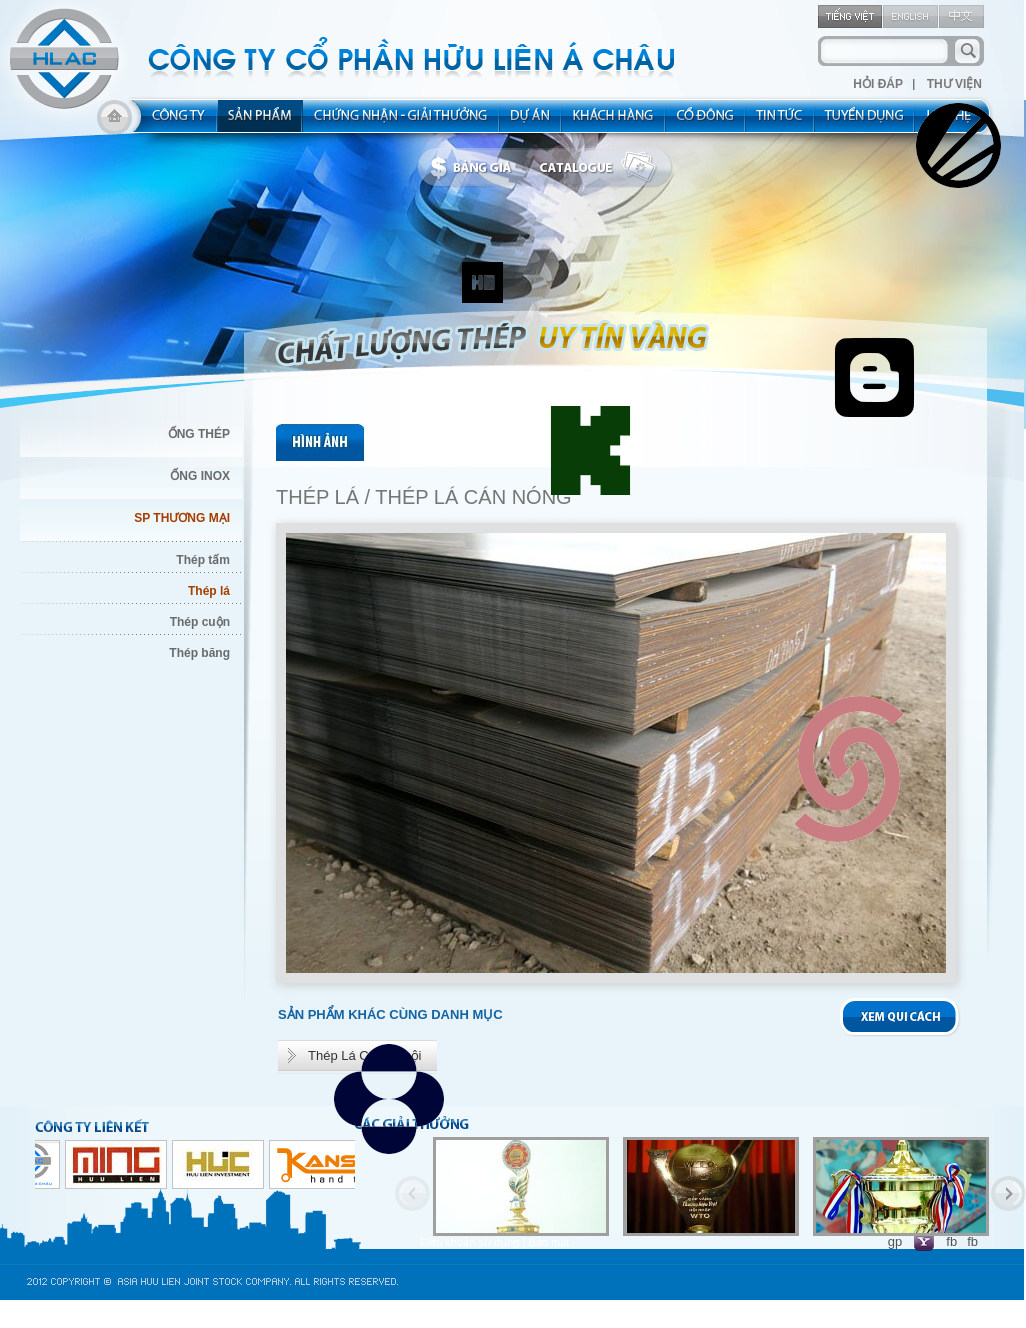  What do you see at coordinates (849, 769) in the screenshot?
I see `upstash brand logo` at bounding box center [849, 769].